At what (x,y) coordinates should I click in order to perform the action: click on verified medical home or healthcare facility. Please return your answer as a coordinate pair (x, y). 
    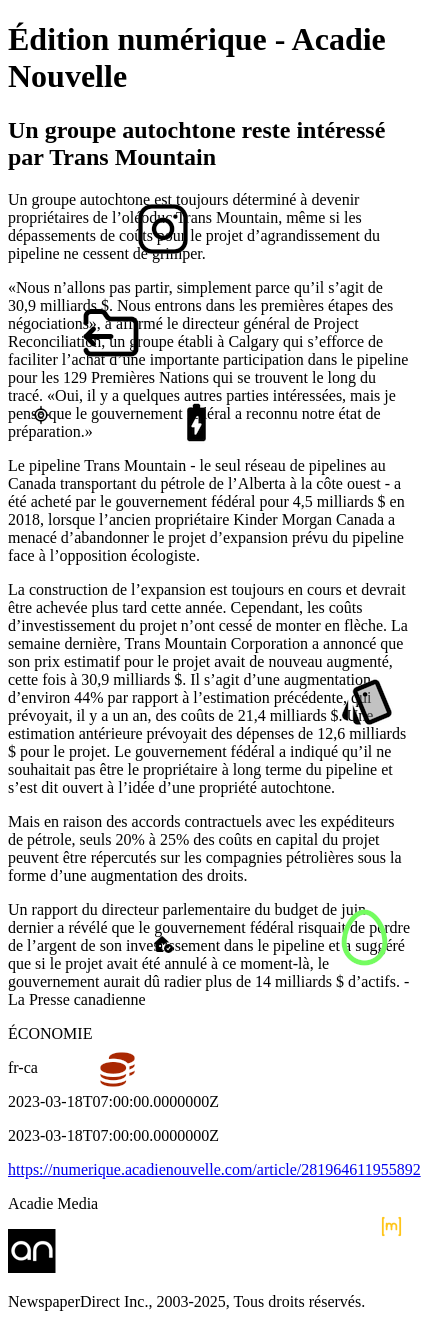
    Looking at the image, I should click on (163, 944).